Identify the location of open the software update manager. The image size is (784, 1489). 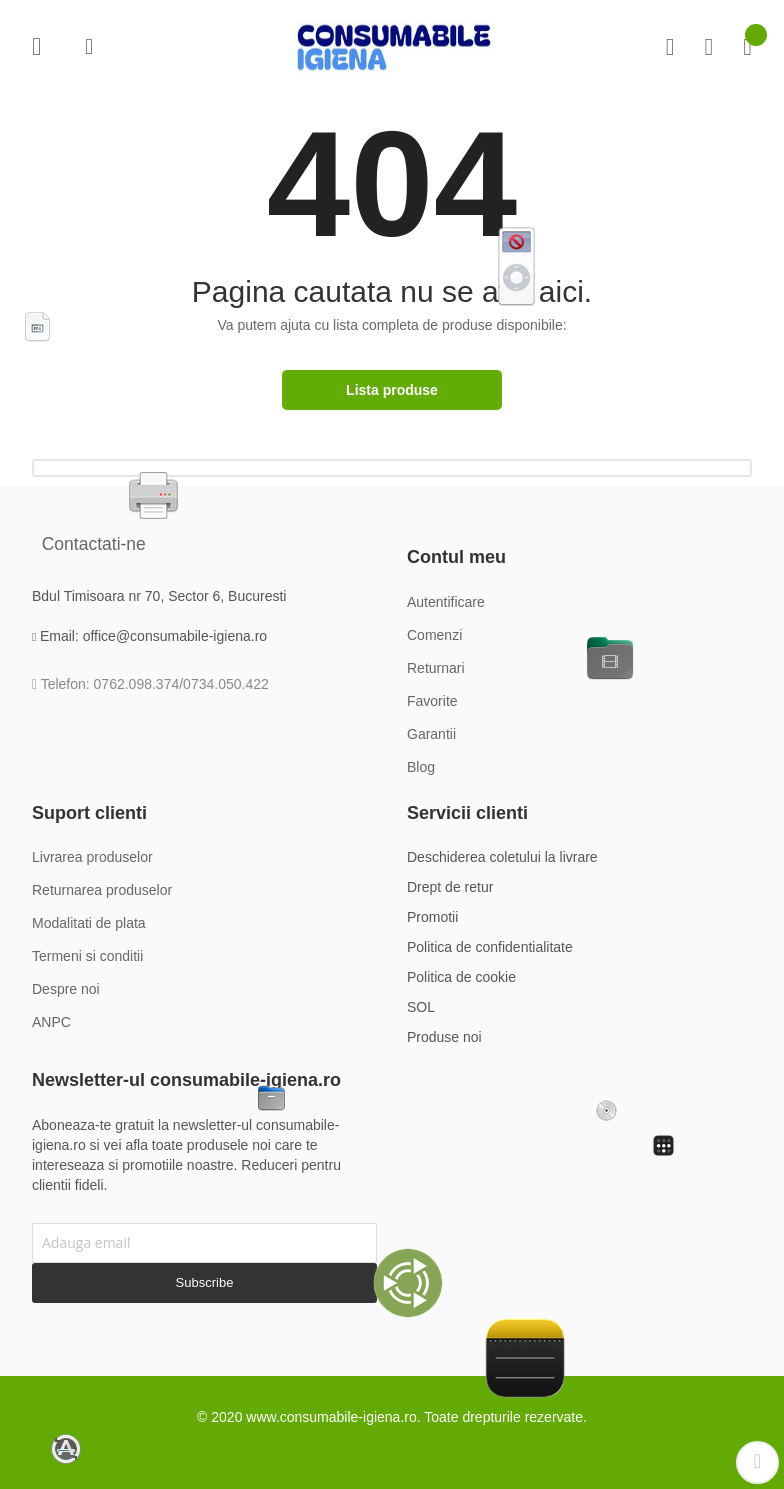
(66, 1449).